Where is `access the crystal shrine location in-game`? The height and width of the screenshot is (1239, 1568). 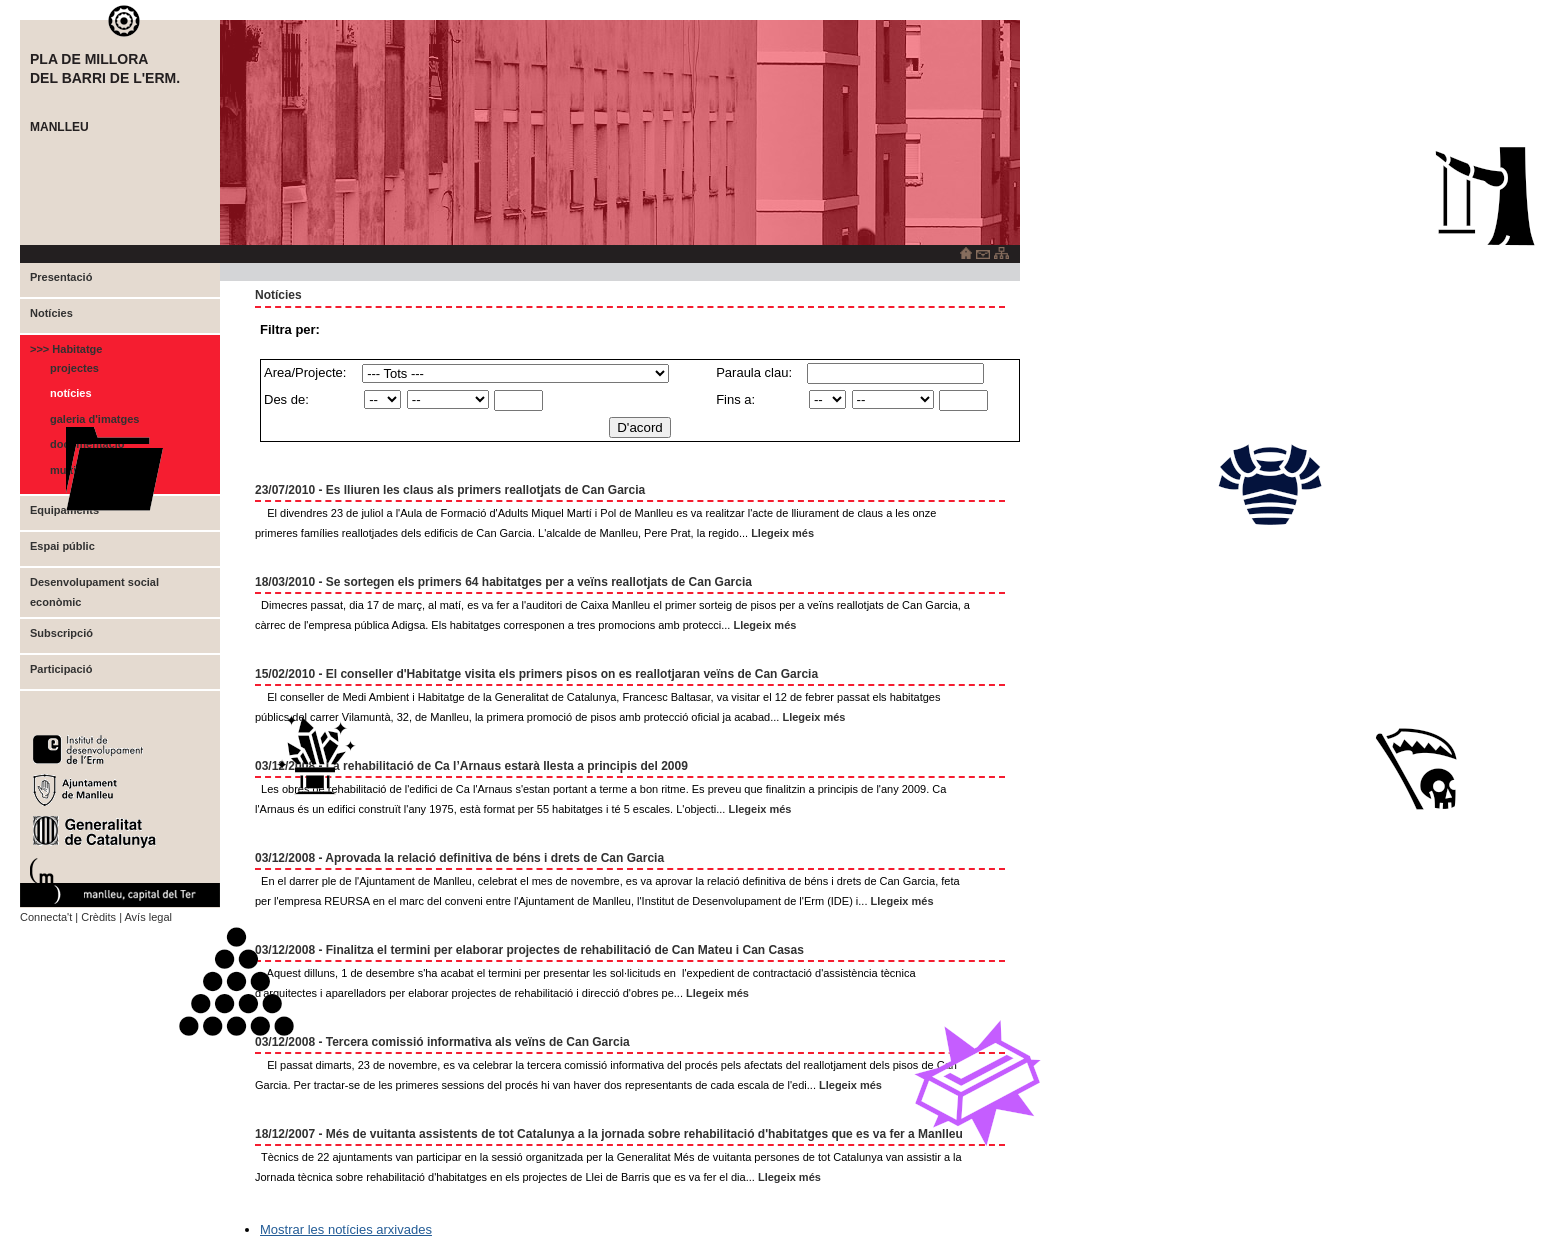
access the crystal shrine location in-game is located at coordinates (315, 755).